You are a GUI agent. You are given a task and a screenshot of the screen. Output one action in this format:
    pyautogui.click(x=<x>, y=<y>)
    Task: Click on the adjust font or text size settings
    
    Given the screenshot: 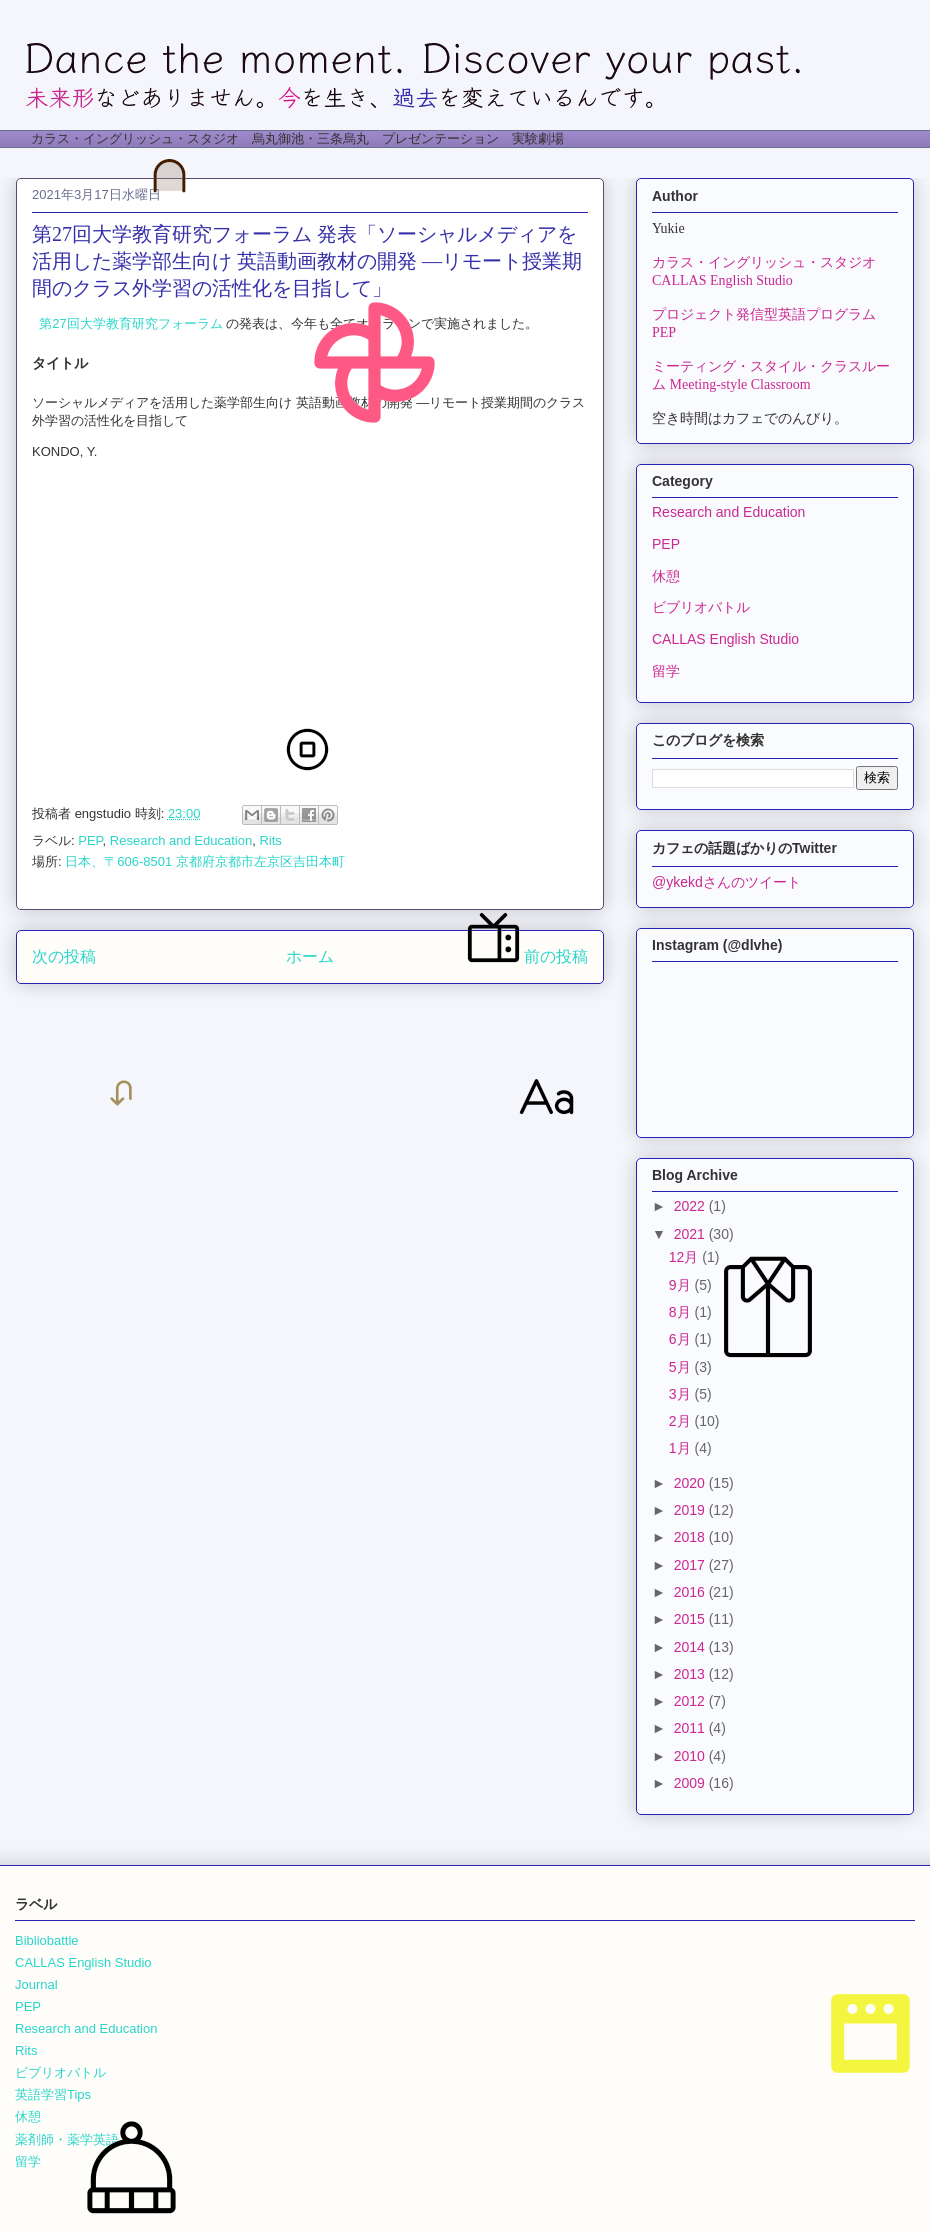 What is the action you would take?
    pyautogui.click(x=547, y=1097)
    